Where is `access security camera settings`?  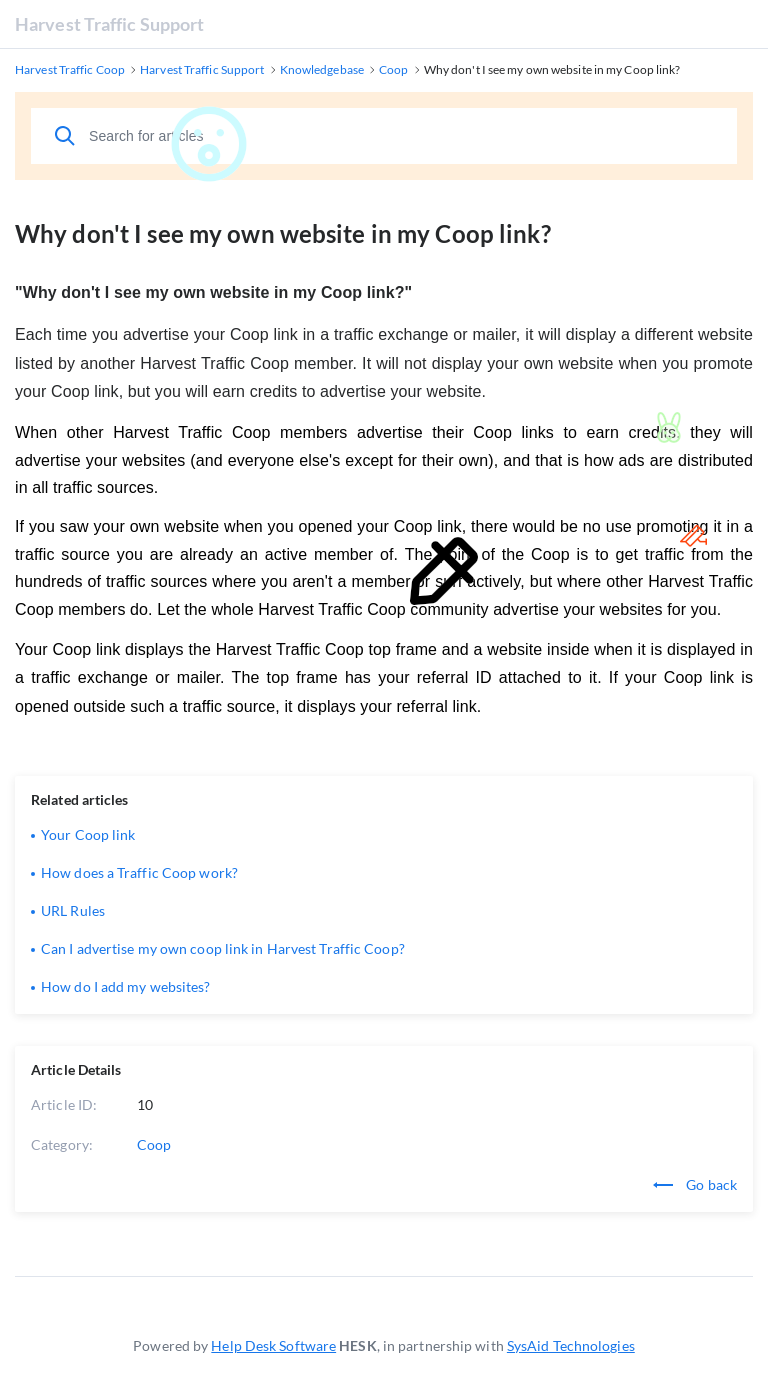 access security camera settings is located at coordinates (693, 537).